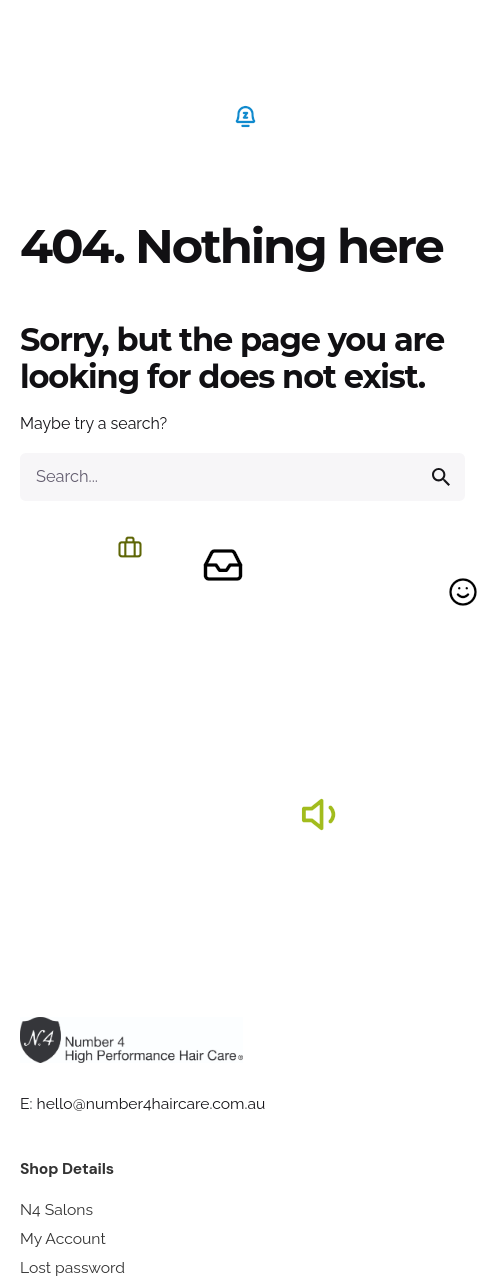 This screenshot has height=1281, width=485. Describe the element at coordinates (323, 814) in the screenshot. I see `adjust volume to low level` at that location.